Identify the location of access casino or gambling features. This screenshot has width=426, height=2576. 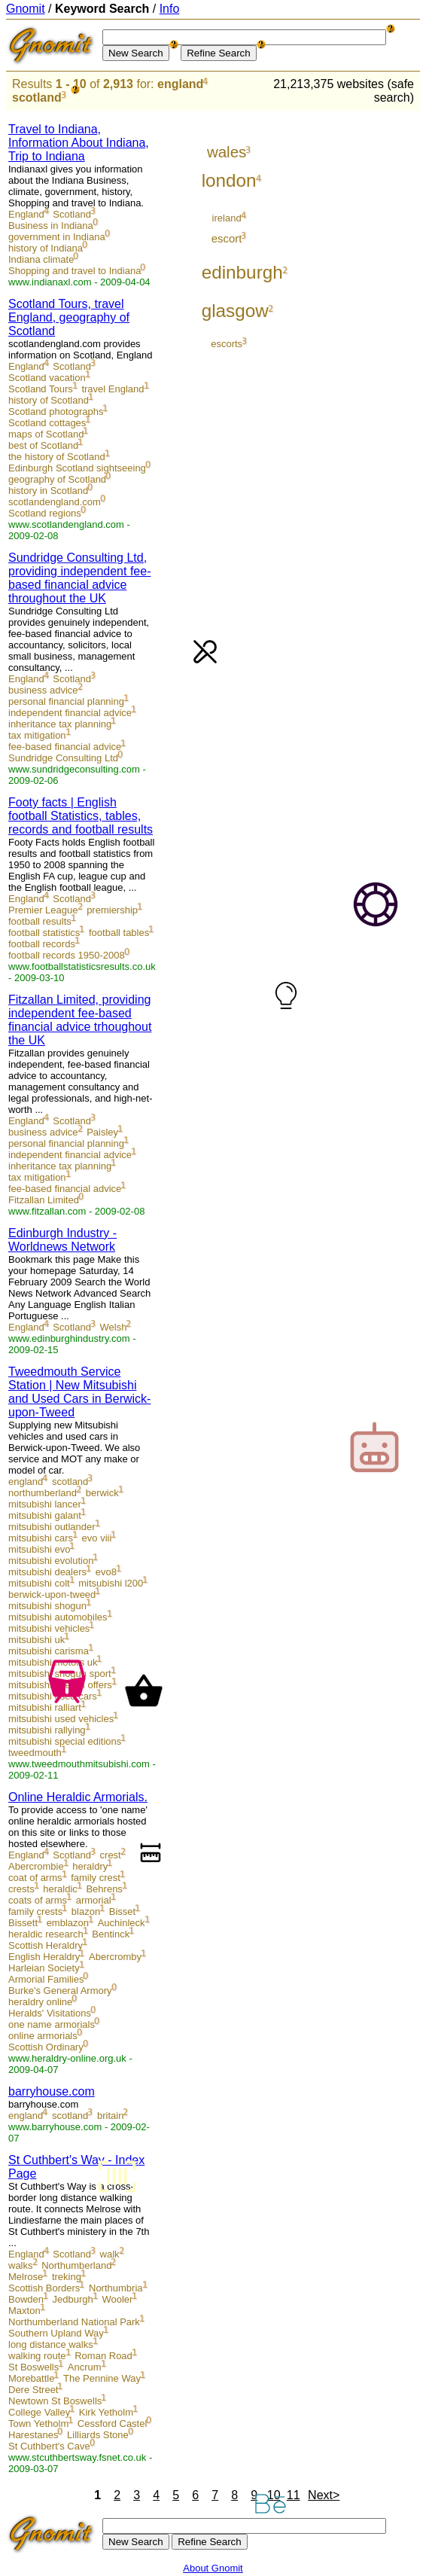
(376, 904).